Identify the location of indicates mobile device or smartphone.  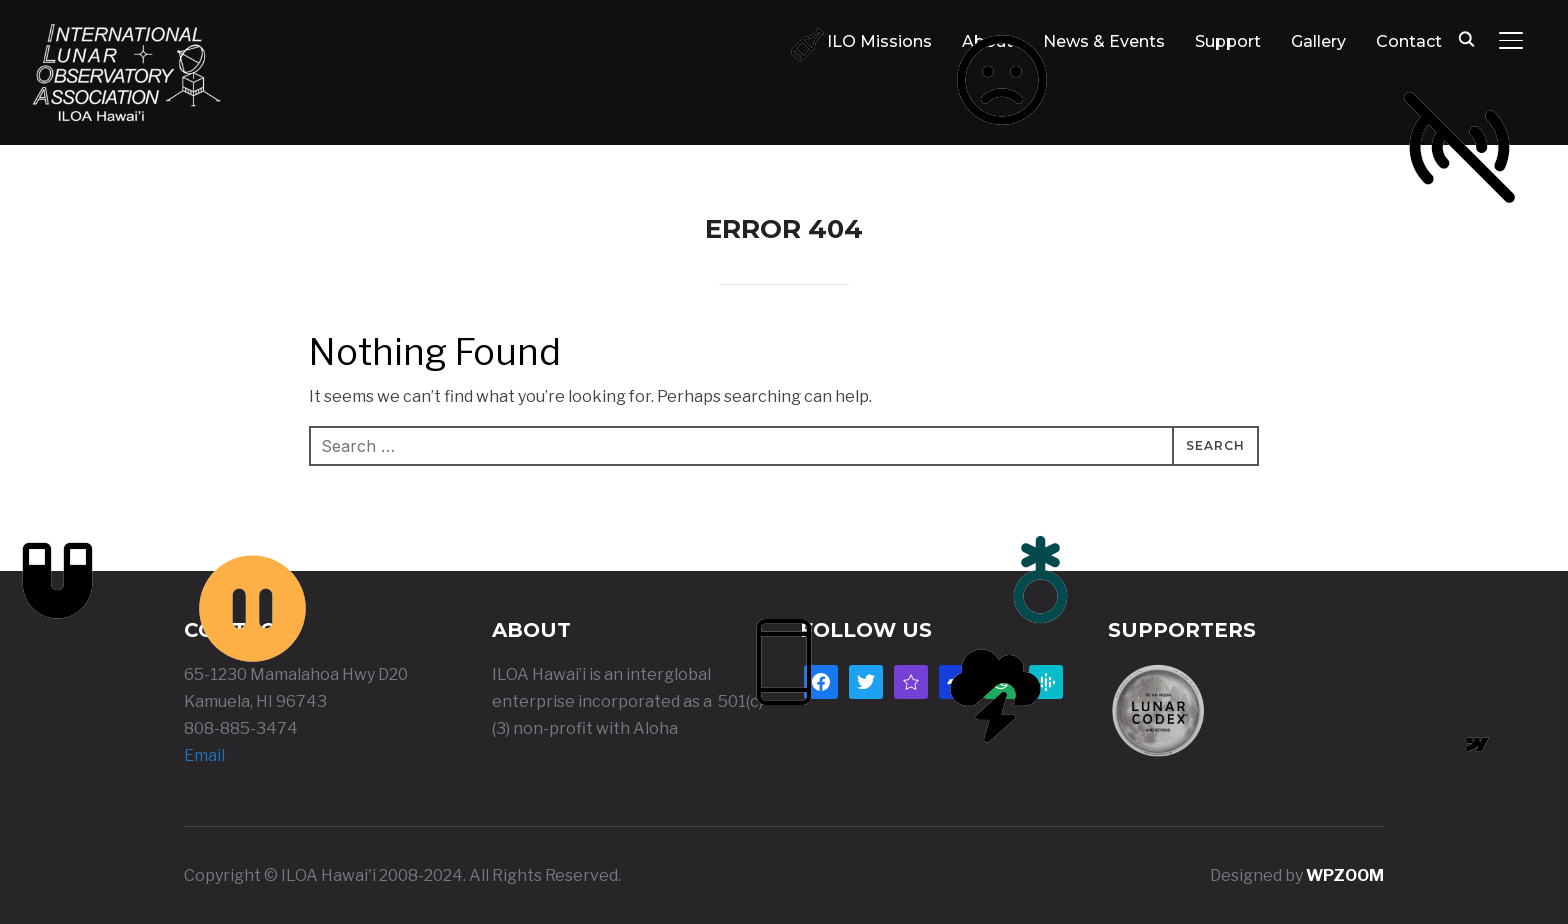
(784, 662).